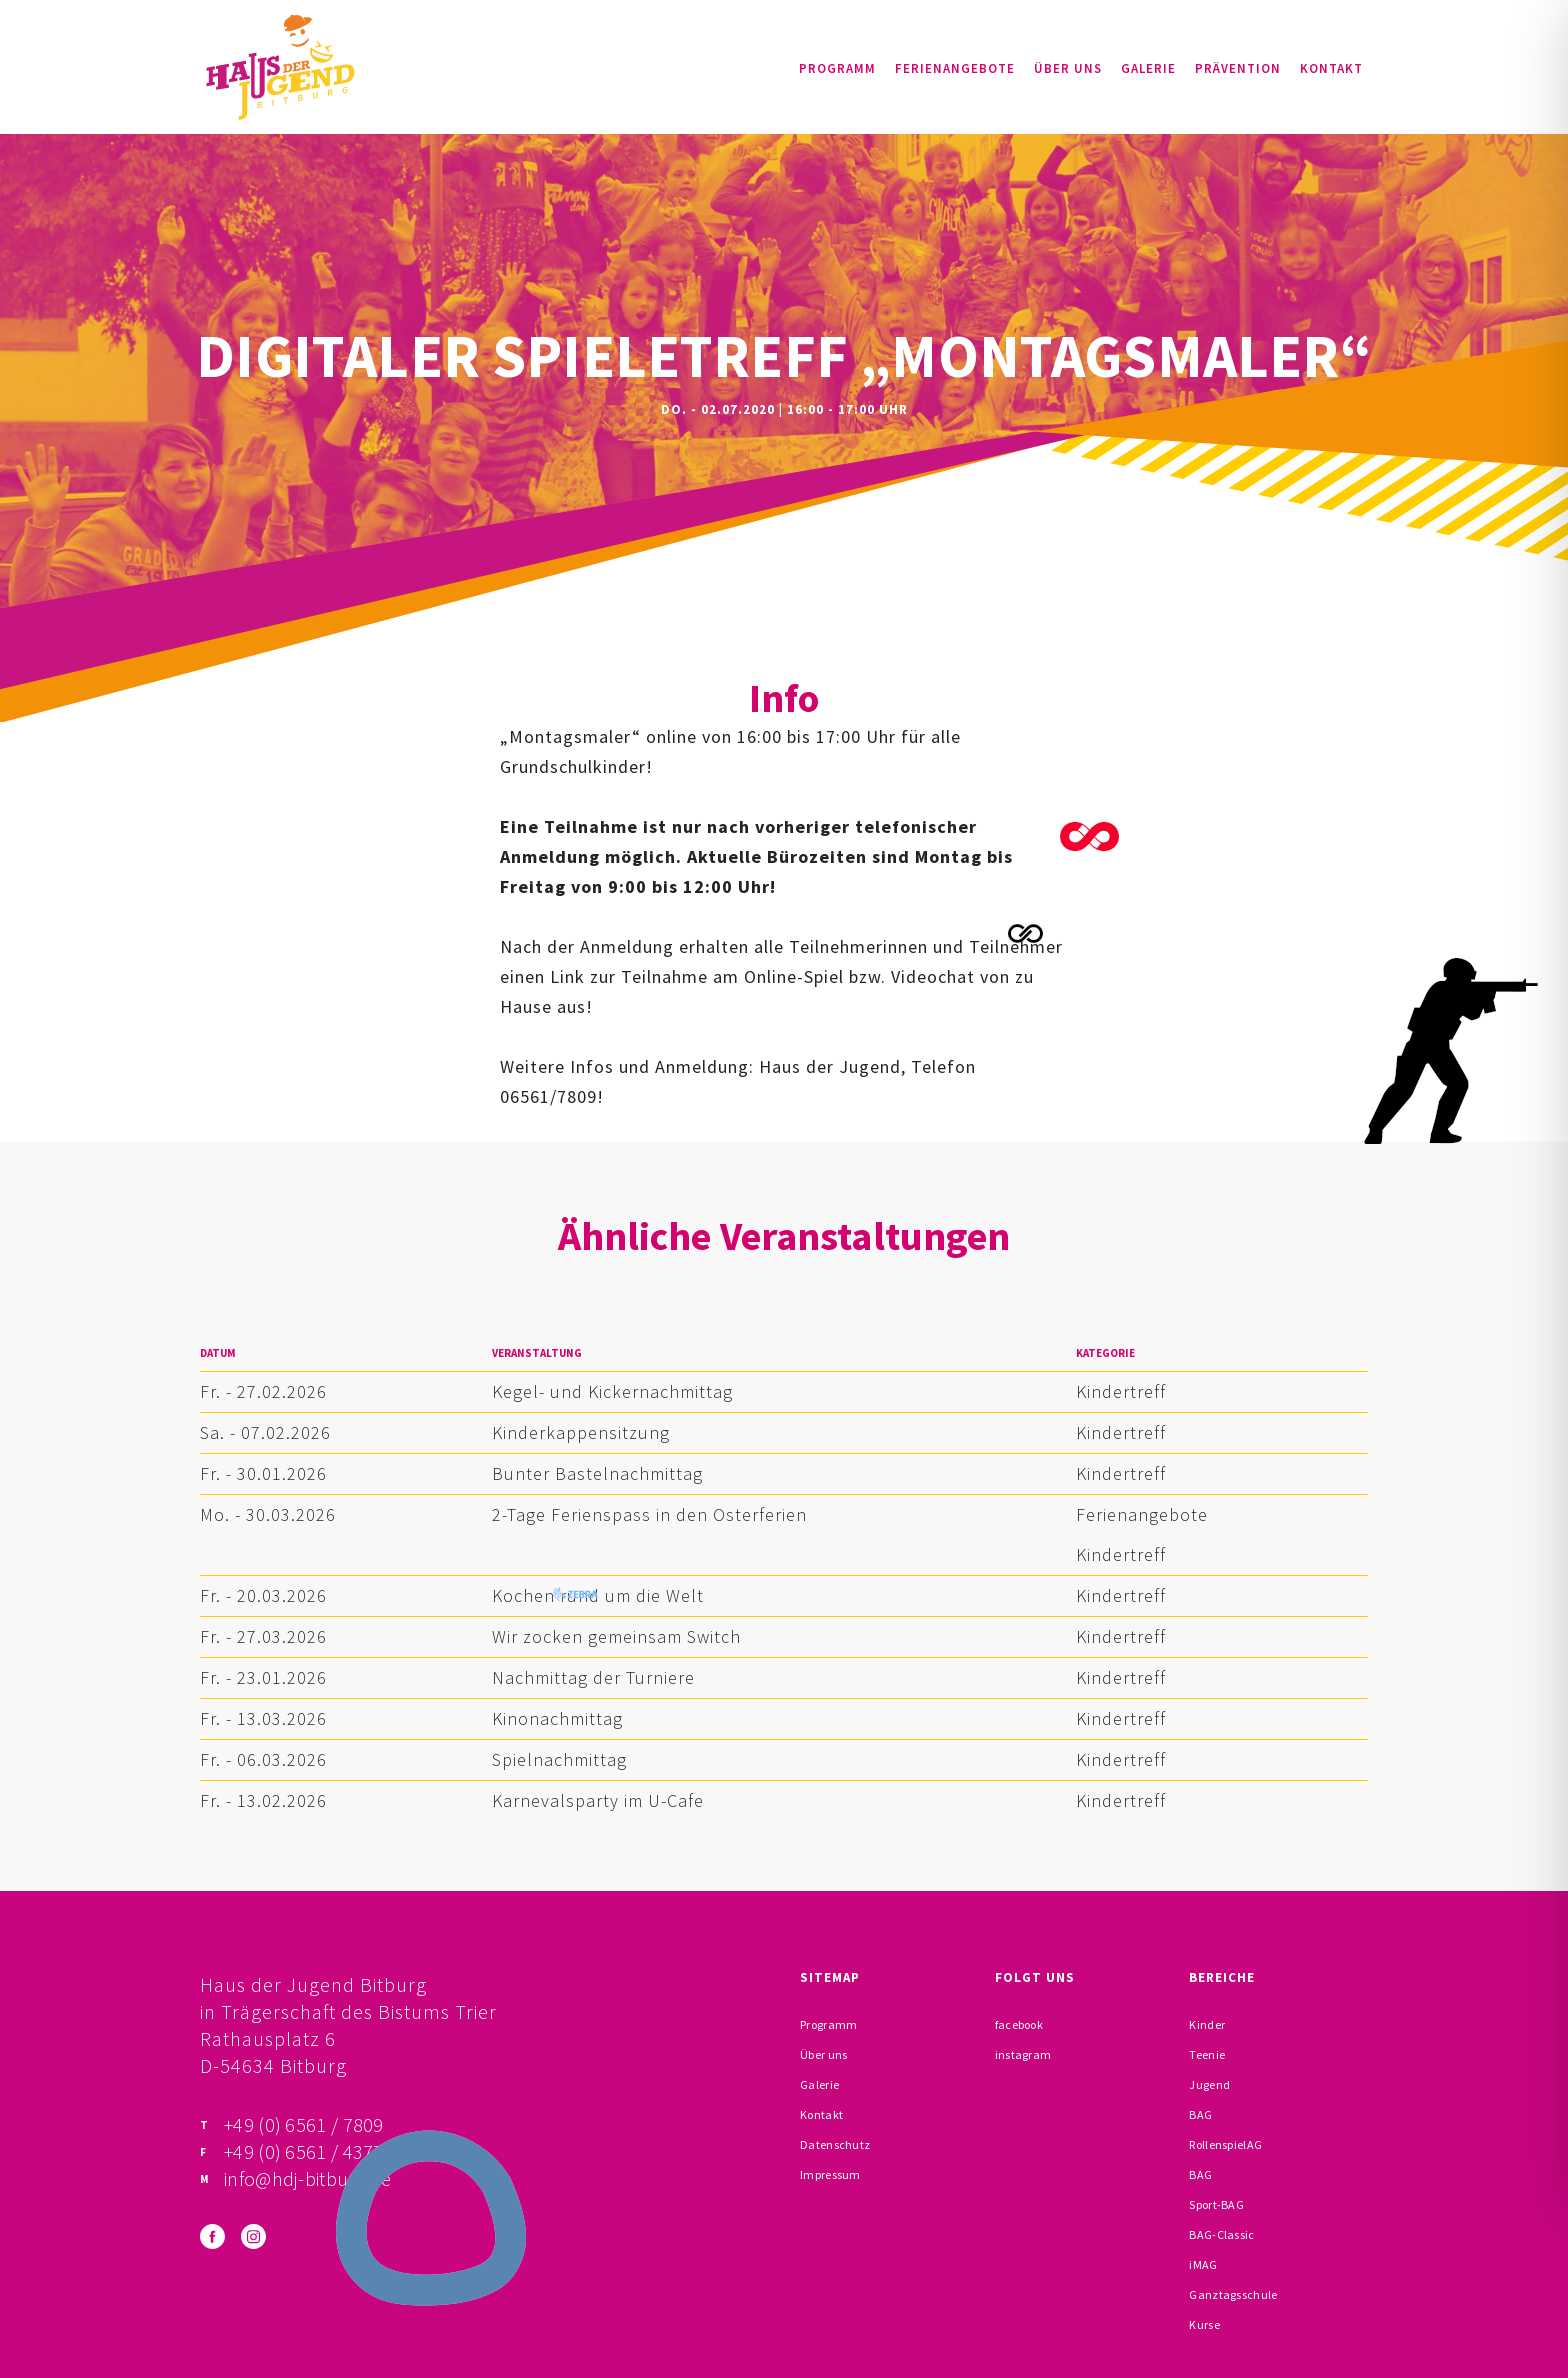  Describe the element at coordinates (1089, 836) in the screenshot. I see `open Apache Superset data visualization platform` at that location.